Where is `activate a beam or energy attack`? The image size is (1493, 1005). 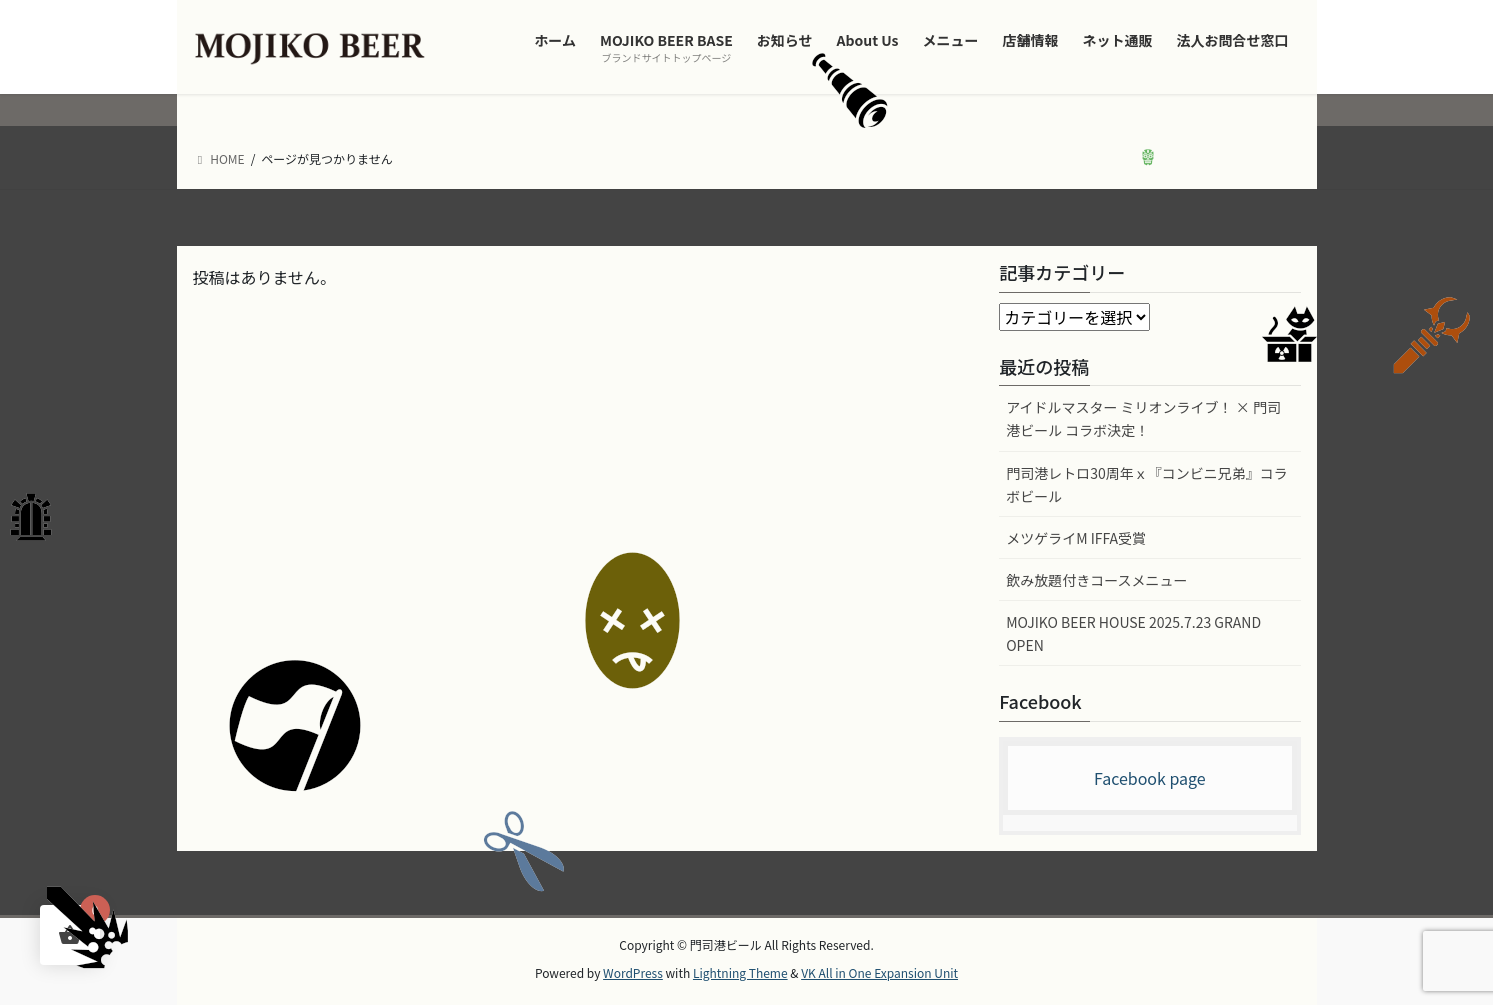
activate a beam or energy attack is located at coordinates (87, 927).